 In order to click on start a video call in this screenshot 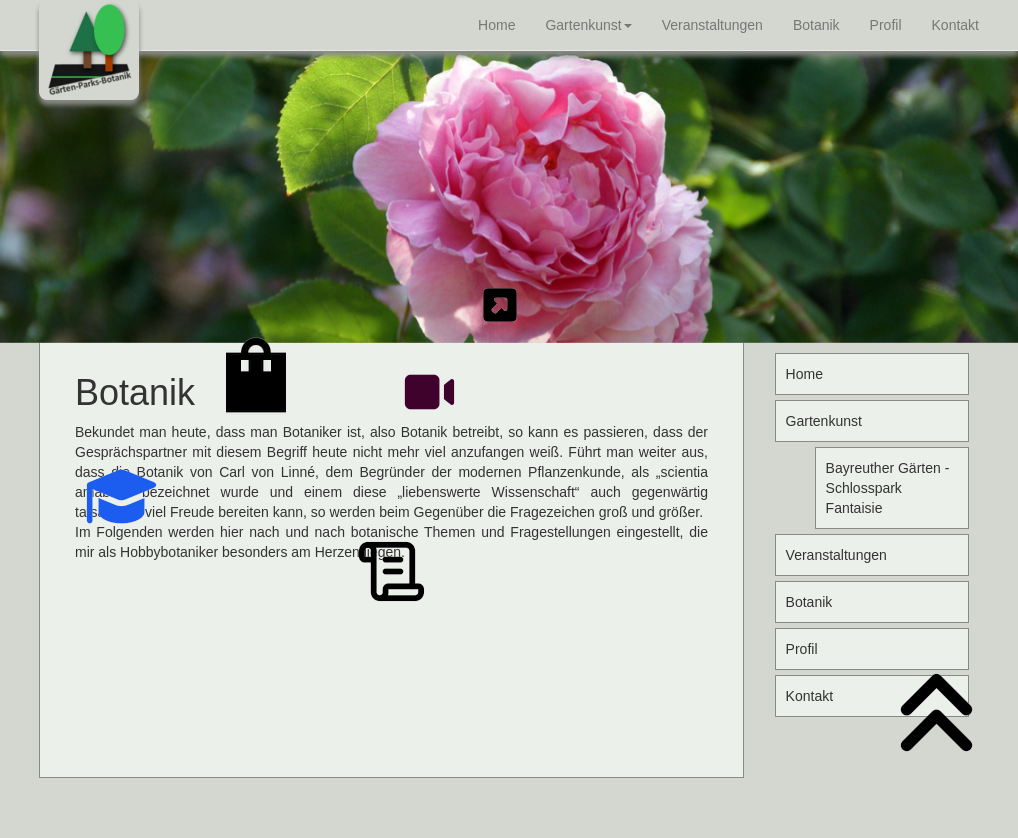, I will do `click(428, 392)`.